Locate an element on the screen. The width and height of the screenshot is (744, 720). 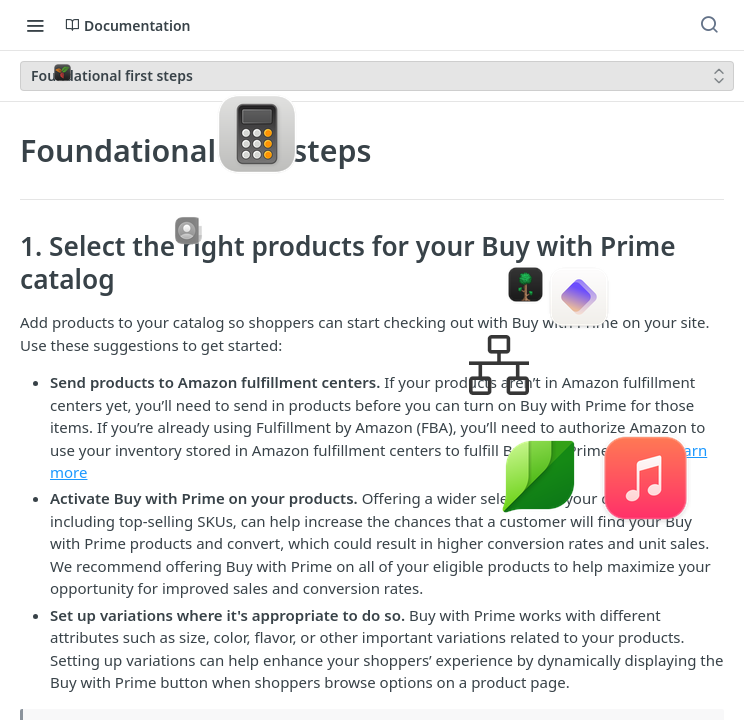
launch Terraria game is located at coordinates (525, 284).